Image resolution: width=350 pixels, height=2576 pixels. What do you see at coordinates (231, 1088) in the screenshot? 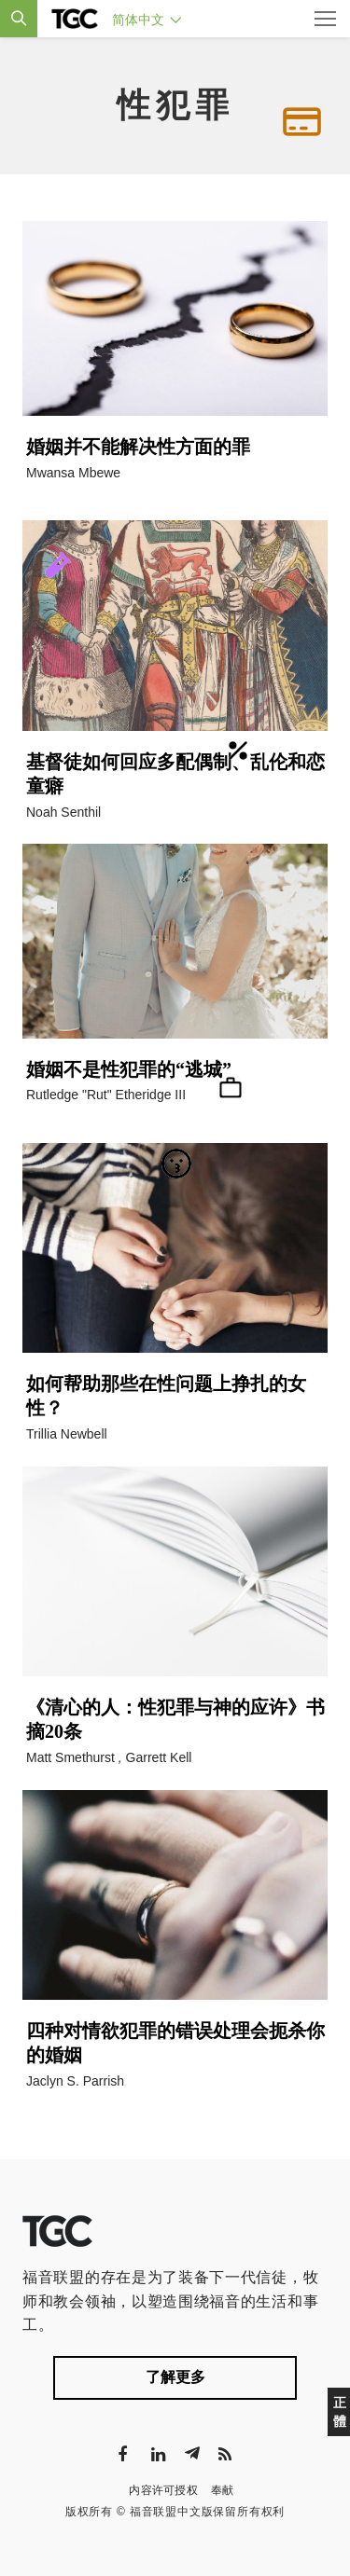
I see `view work or job-related content` at bounding box center [231, 1088].